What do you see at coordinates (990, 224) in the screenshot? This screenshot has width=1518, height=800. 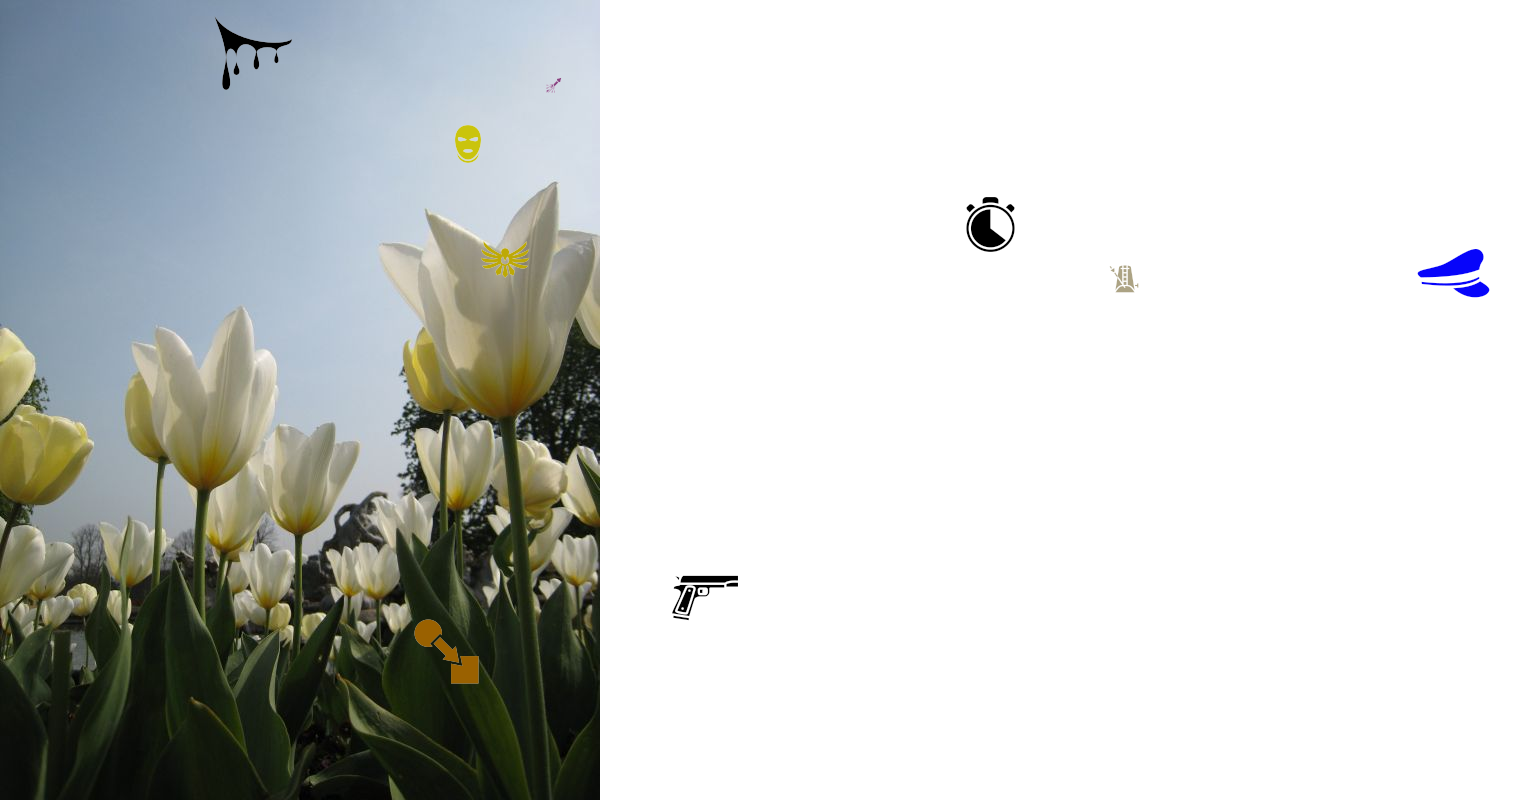 I see `start or stop a timer` at bounding box center [990, 224].